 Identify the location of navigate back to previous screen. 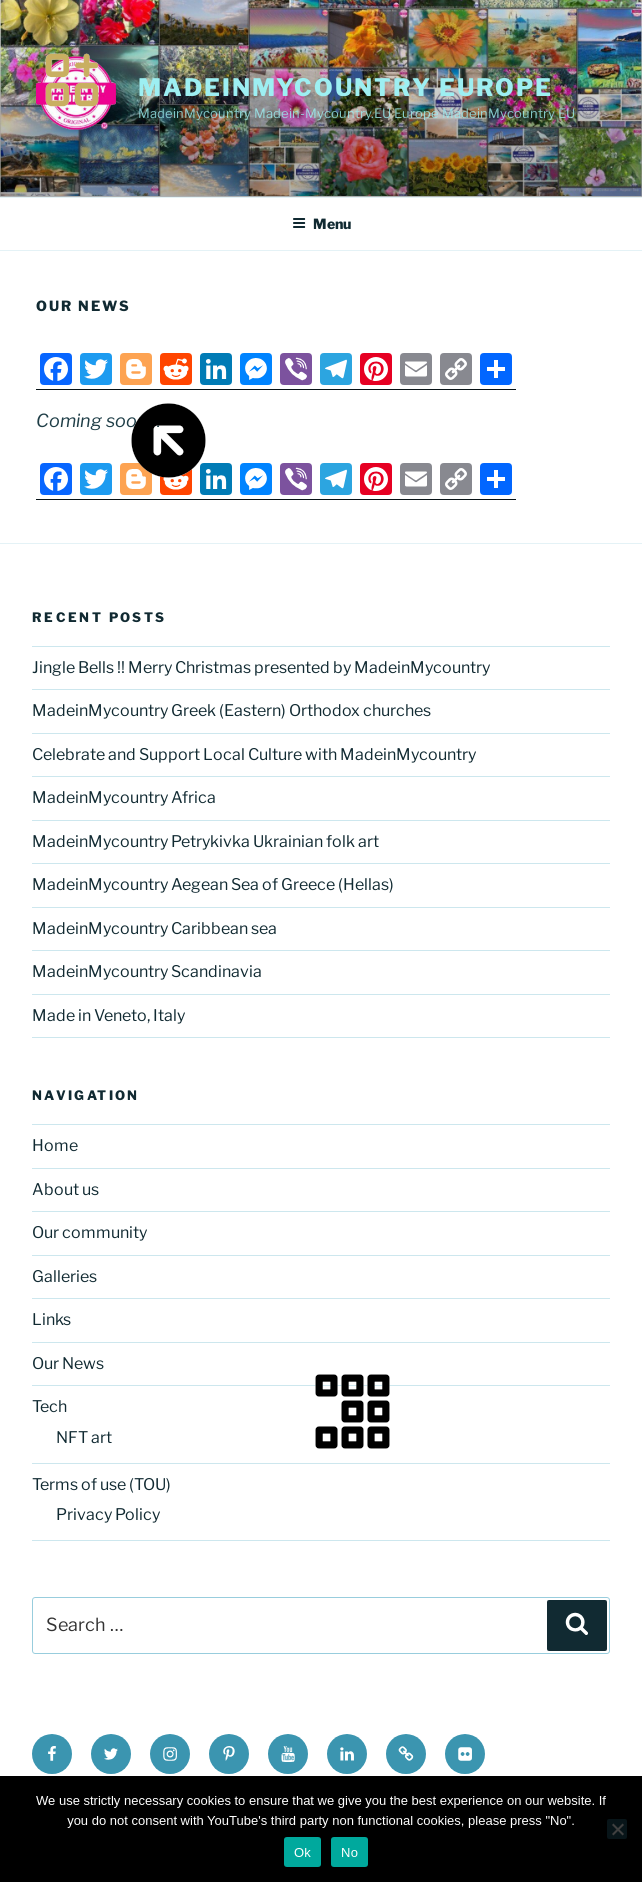
(168, 440).